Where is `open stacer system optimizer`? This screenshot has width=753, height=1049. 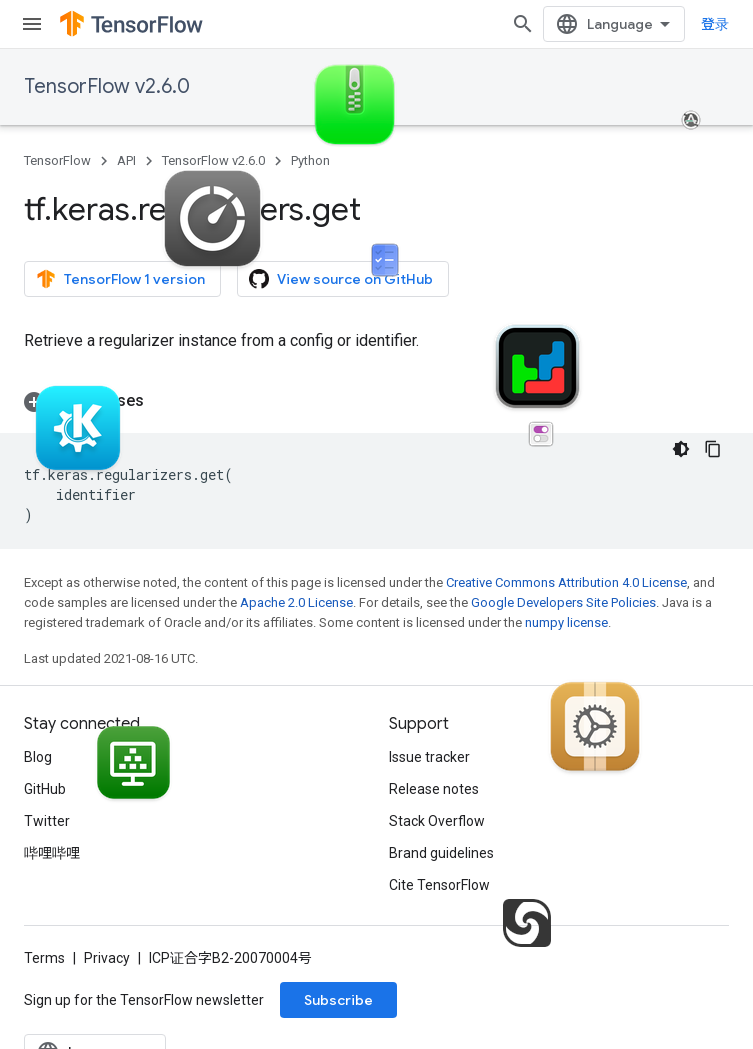
open stacer system optimizer is located at coordinates (212, 218).